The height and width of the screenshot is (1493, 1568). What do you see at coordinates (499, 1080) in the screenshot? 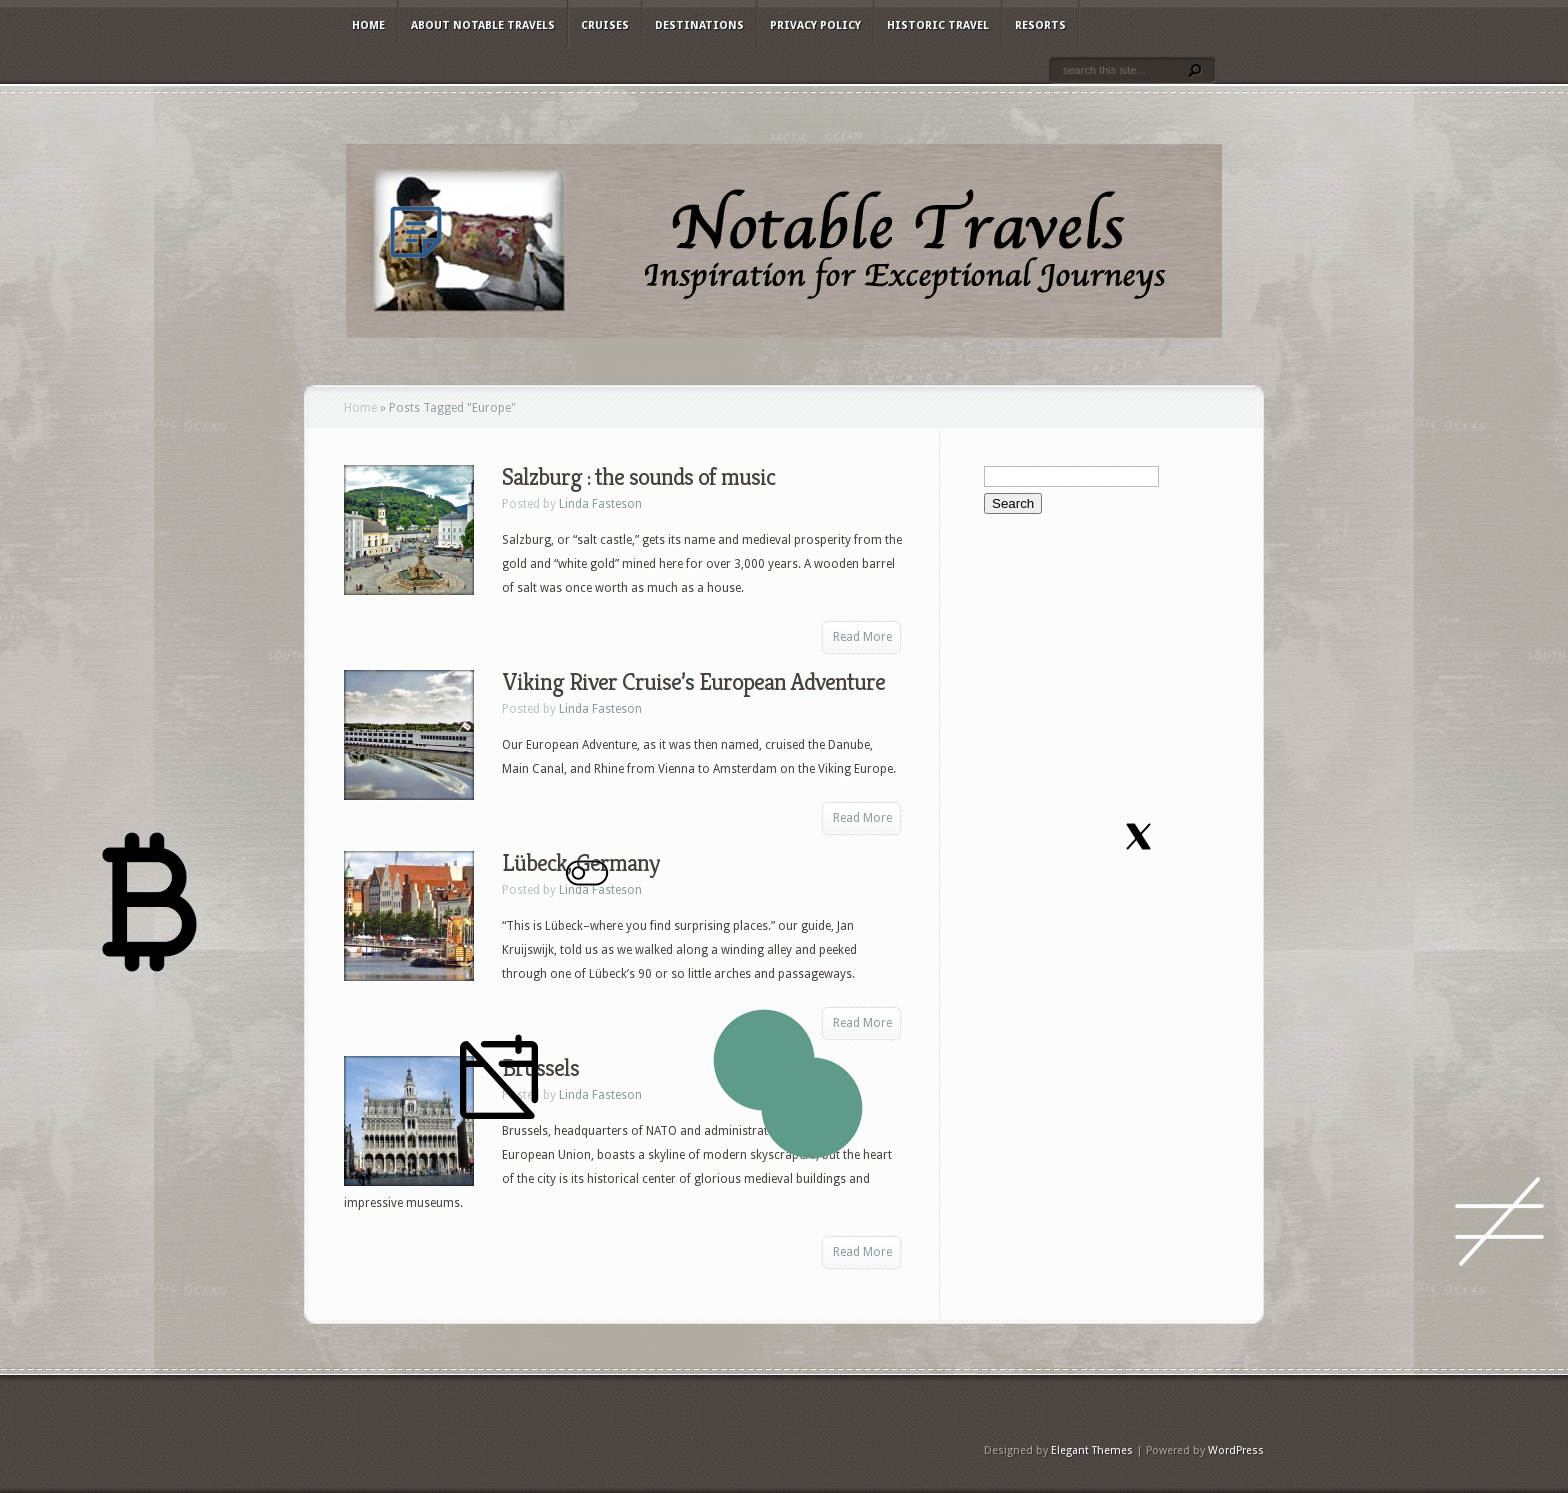
I see `calendar feature disabled or unavailable` at bounding box center [499, 1080].